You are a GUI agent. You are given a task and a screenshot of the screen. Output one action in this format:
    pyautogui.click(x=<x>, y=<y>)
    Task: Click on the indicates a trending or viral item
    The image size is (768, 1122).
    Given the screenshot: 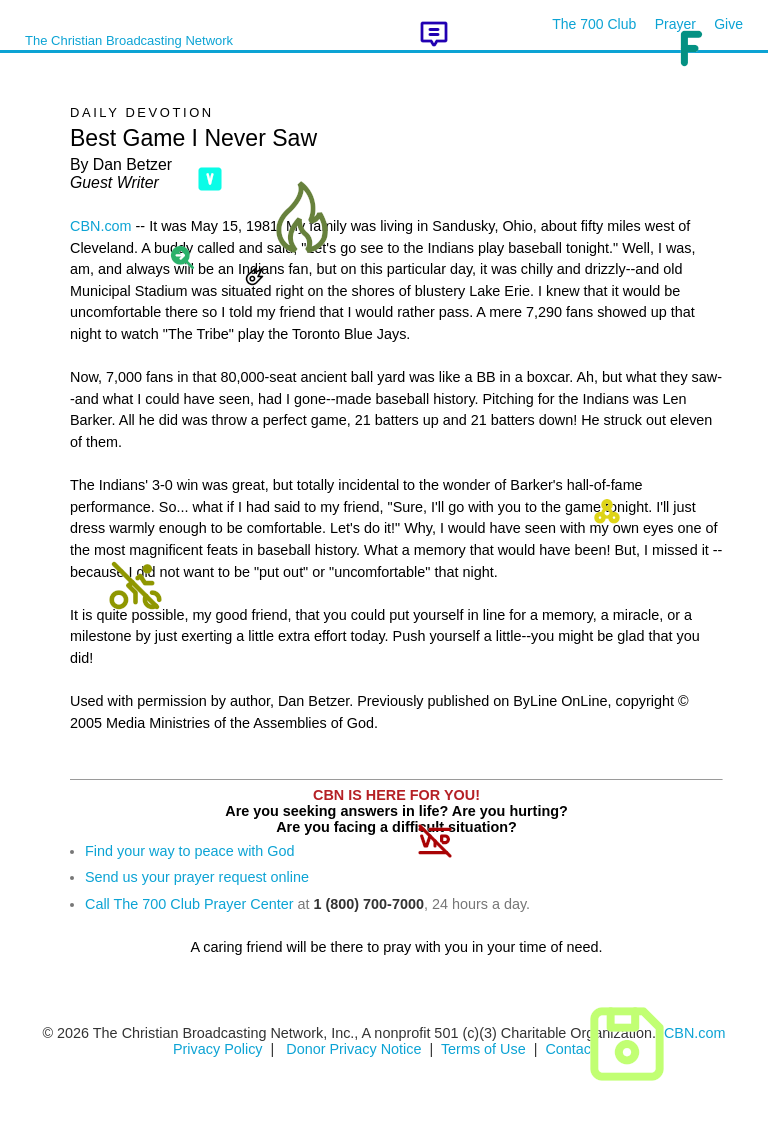 What is the action you would take?
    pyautogui.click(x=254, y=276)
    